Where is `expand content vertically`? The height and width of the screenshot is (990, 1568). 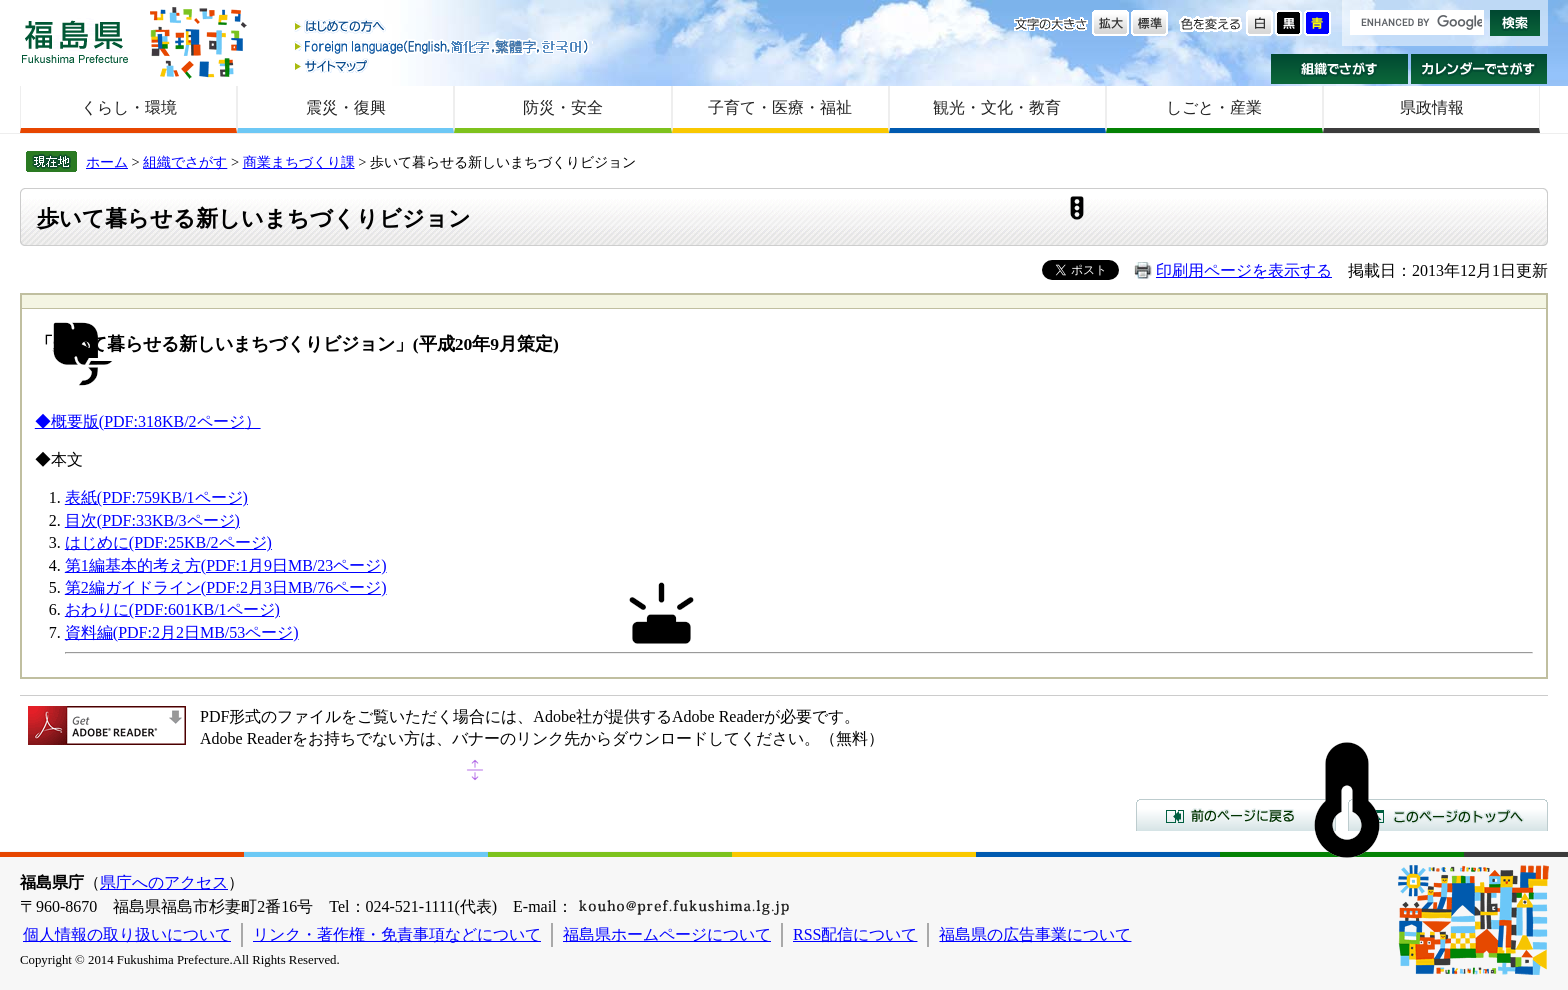
expand content vertically is located at coordinates (475, 770).